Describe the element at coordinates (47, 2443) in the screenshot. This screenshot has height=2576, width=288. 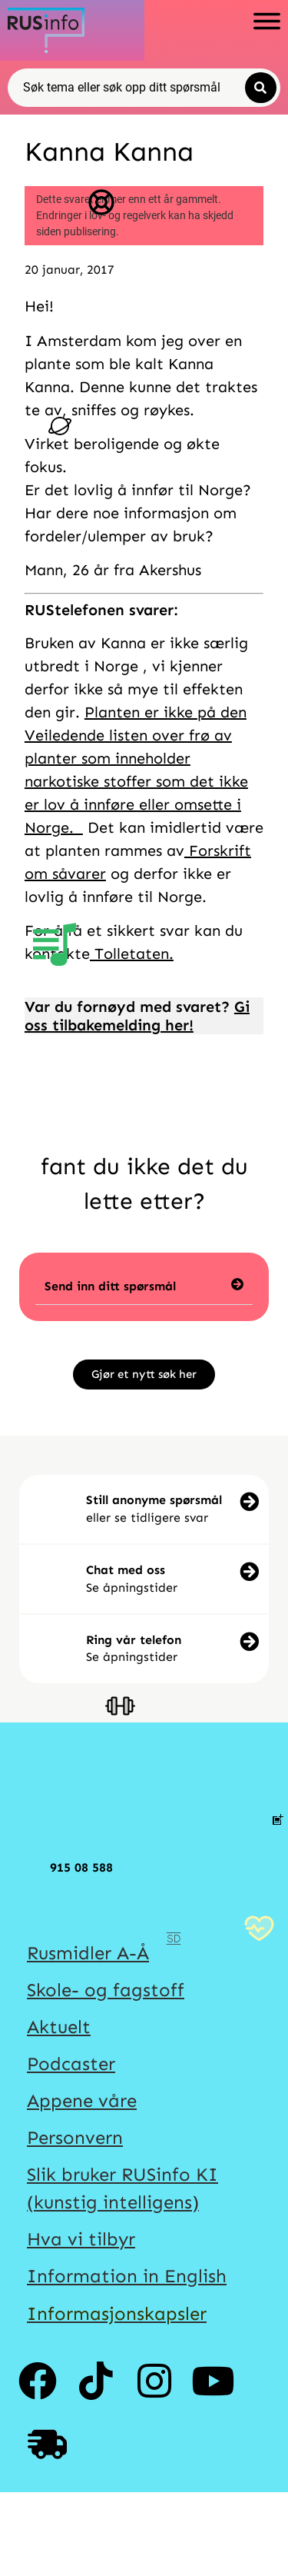
I see `indicates express or expedited shipping` at that location.